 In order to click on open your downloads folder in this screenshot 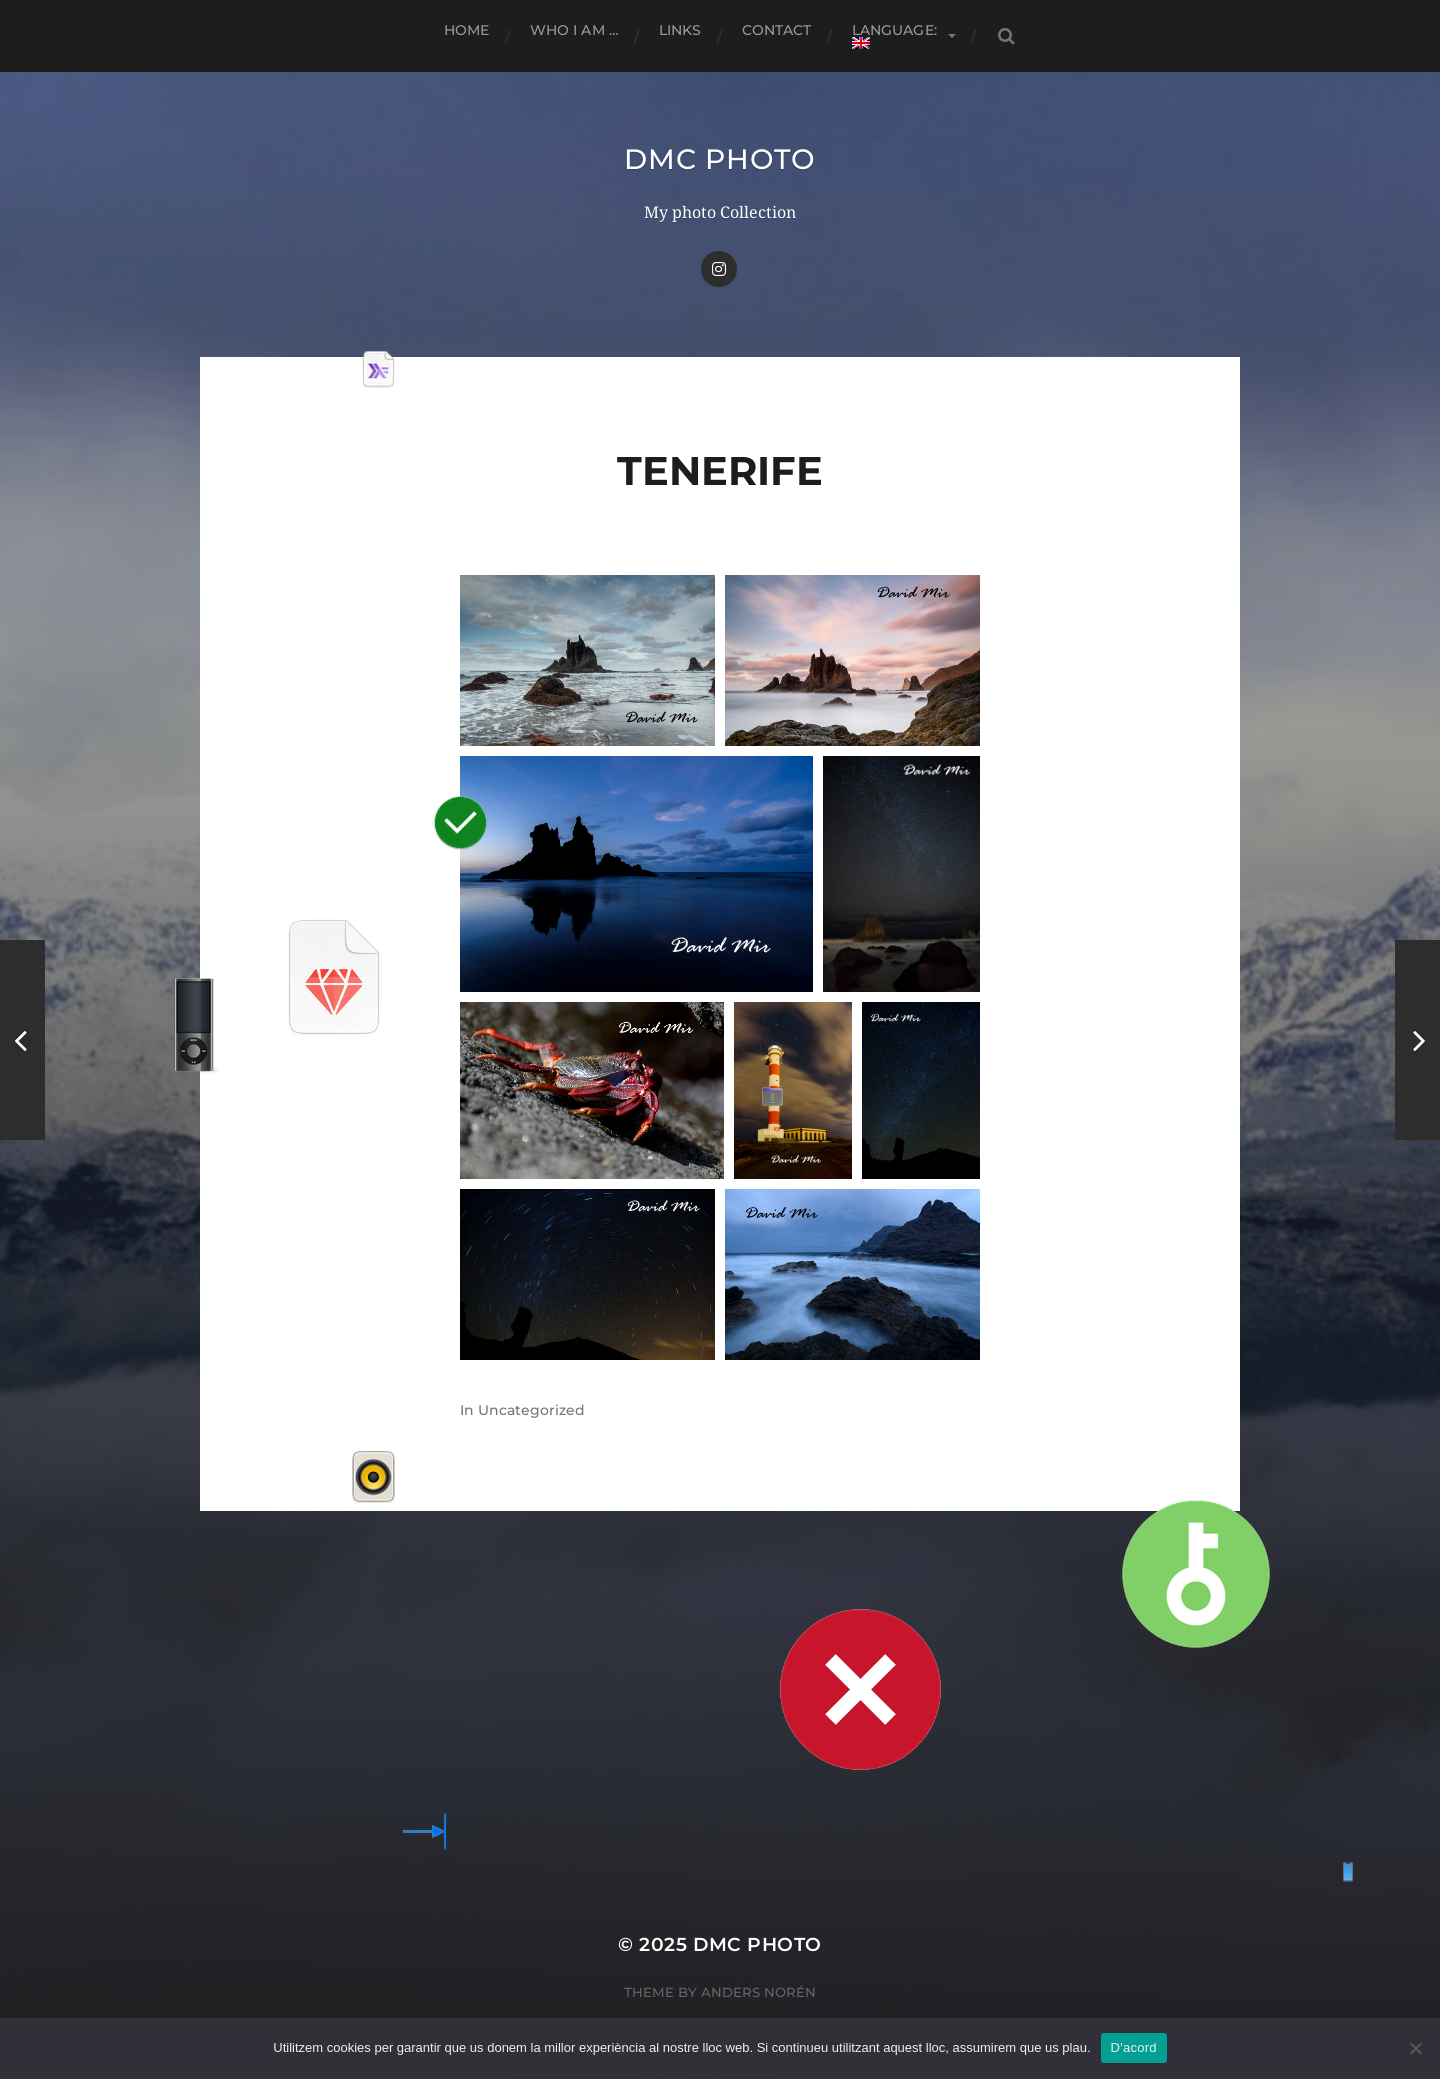, I will do `click(772, 1096)`.